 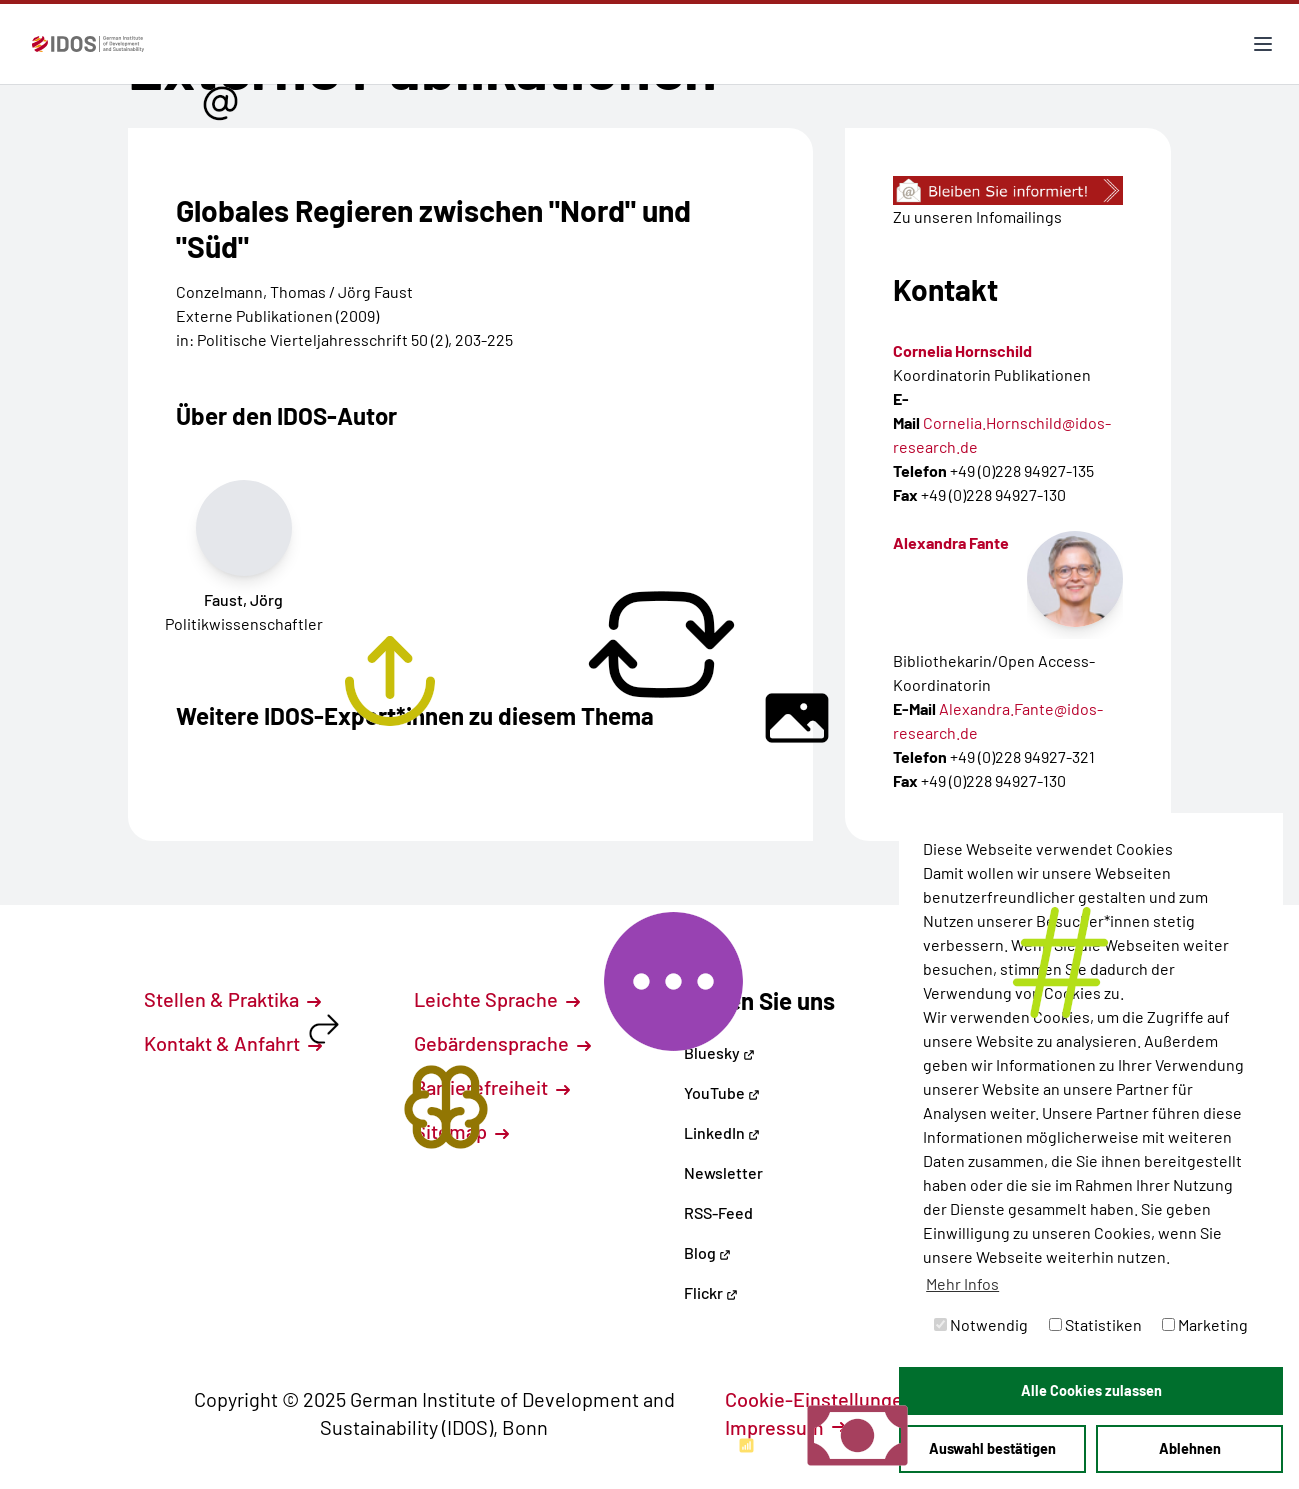 I want to click on view analytics dashboard, so click(x=746, y=1445).